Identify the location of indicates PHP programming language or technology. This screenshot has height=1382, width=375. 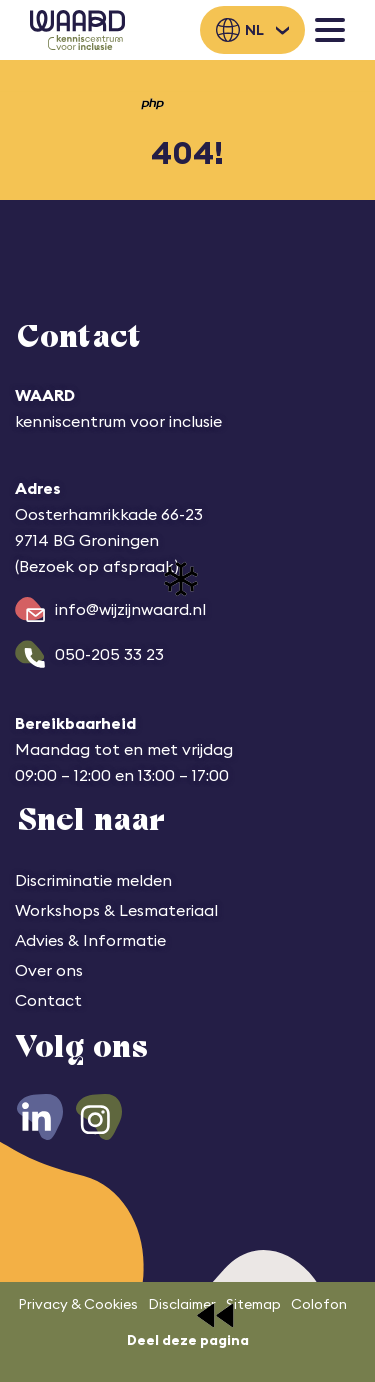
(152, 104).